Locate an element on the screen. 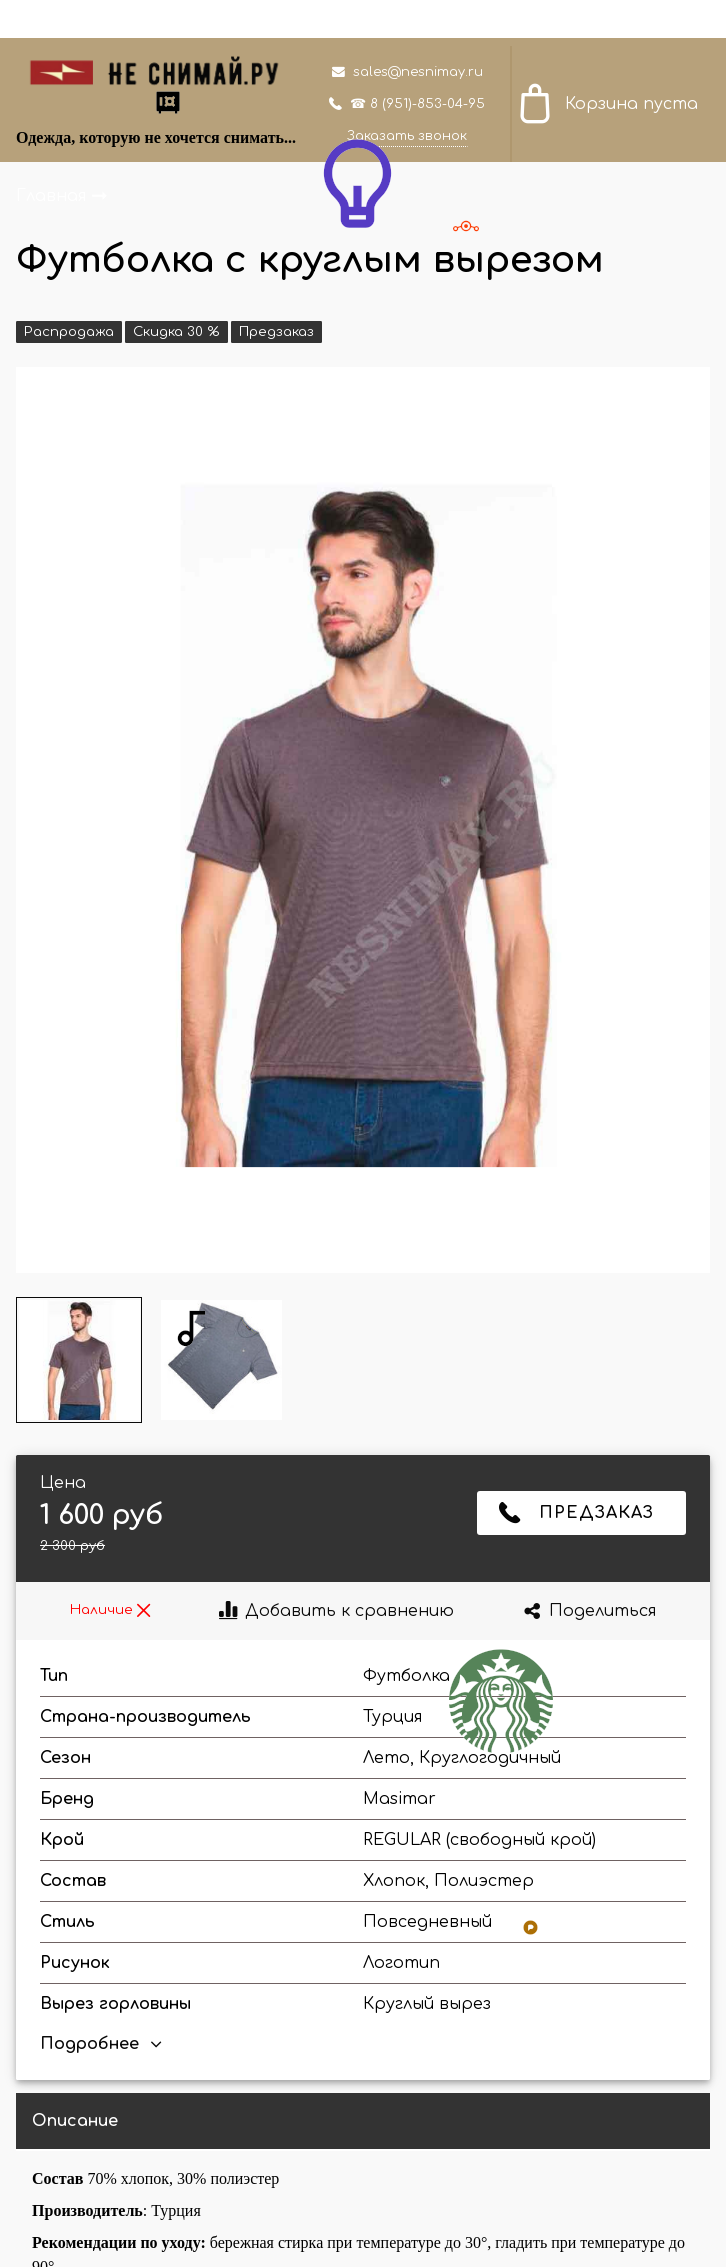 This screenshot has height=2267, width=726. view tips or helpful suggestions is located at coordinates (357, 181).